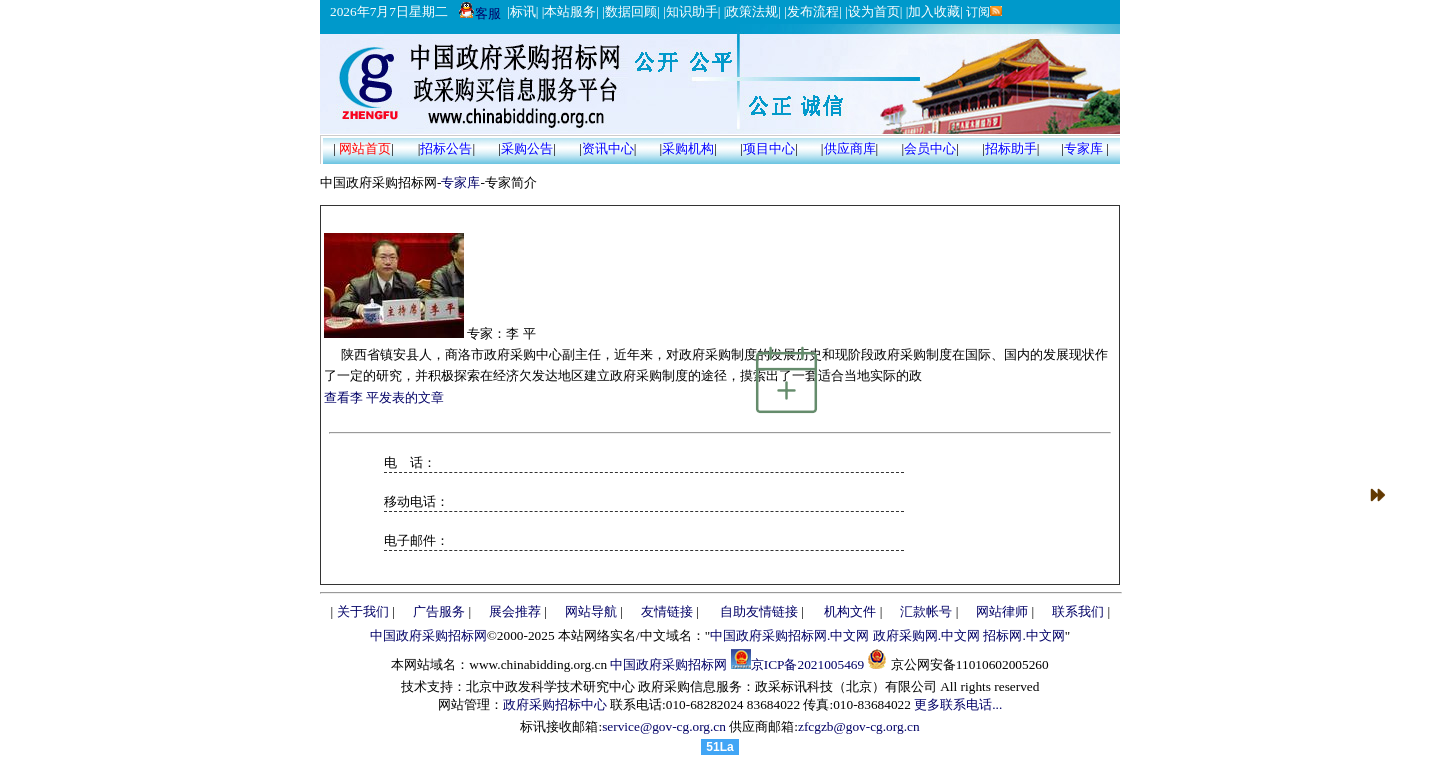 The height and width of the screenshot is (763, 1440). What do you see at coordinates (1377, 495) in the screenshot?
I see `skip to the next track` at bounding box center [1377, 495].